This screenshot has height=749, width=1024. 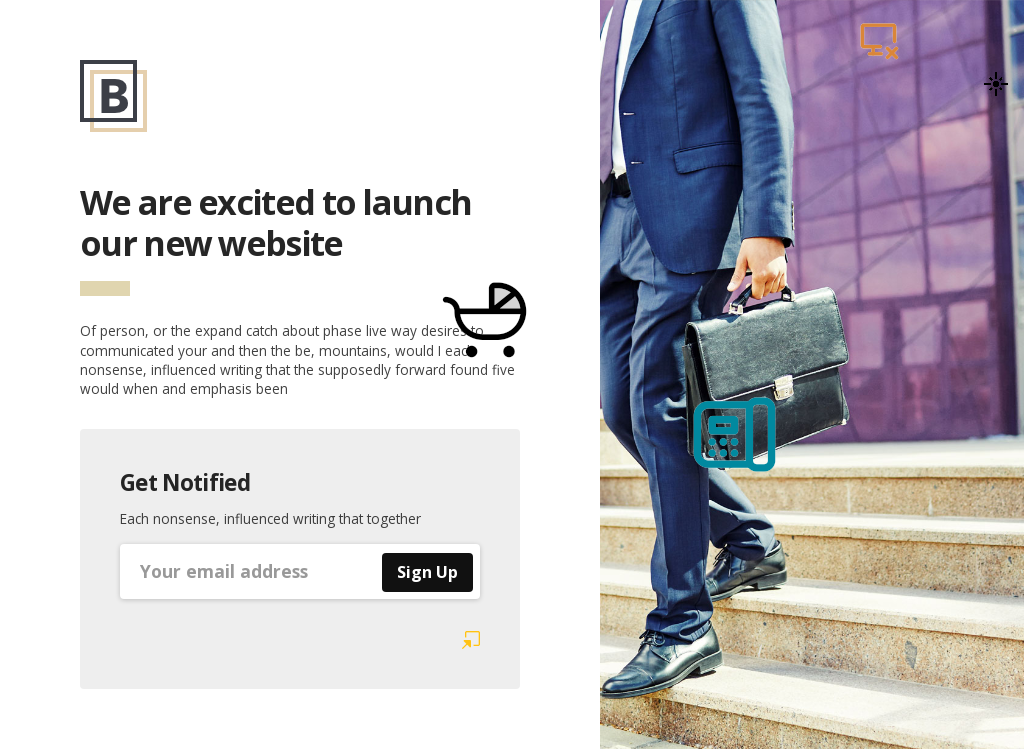 What do you see at coordinates (471, 640) in the screenshot?
I see `import or bring content into a container` at bounding box center [471, 640].